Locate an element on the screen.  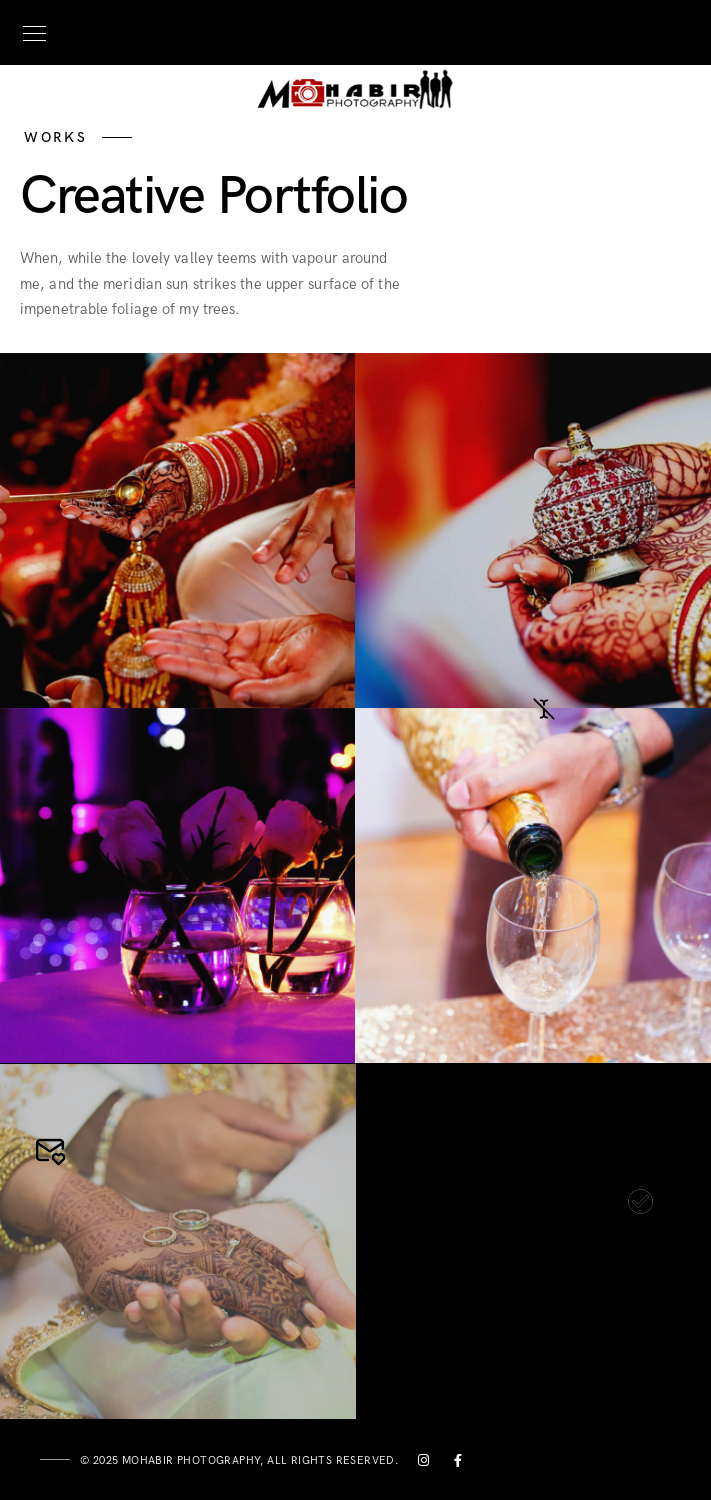
view favorite or loved emails is located at coordinates (50, 1150).